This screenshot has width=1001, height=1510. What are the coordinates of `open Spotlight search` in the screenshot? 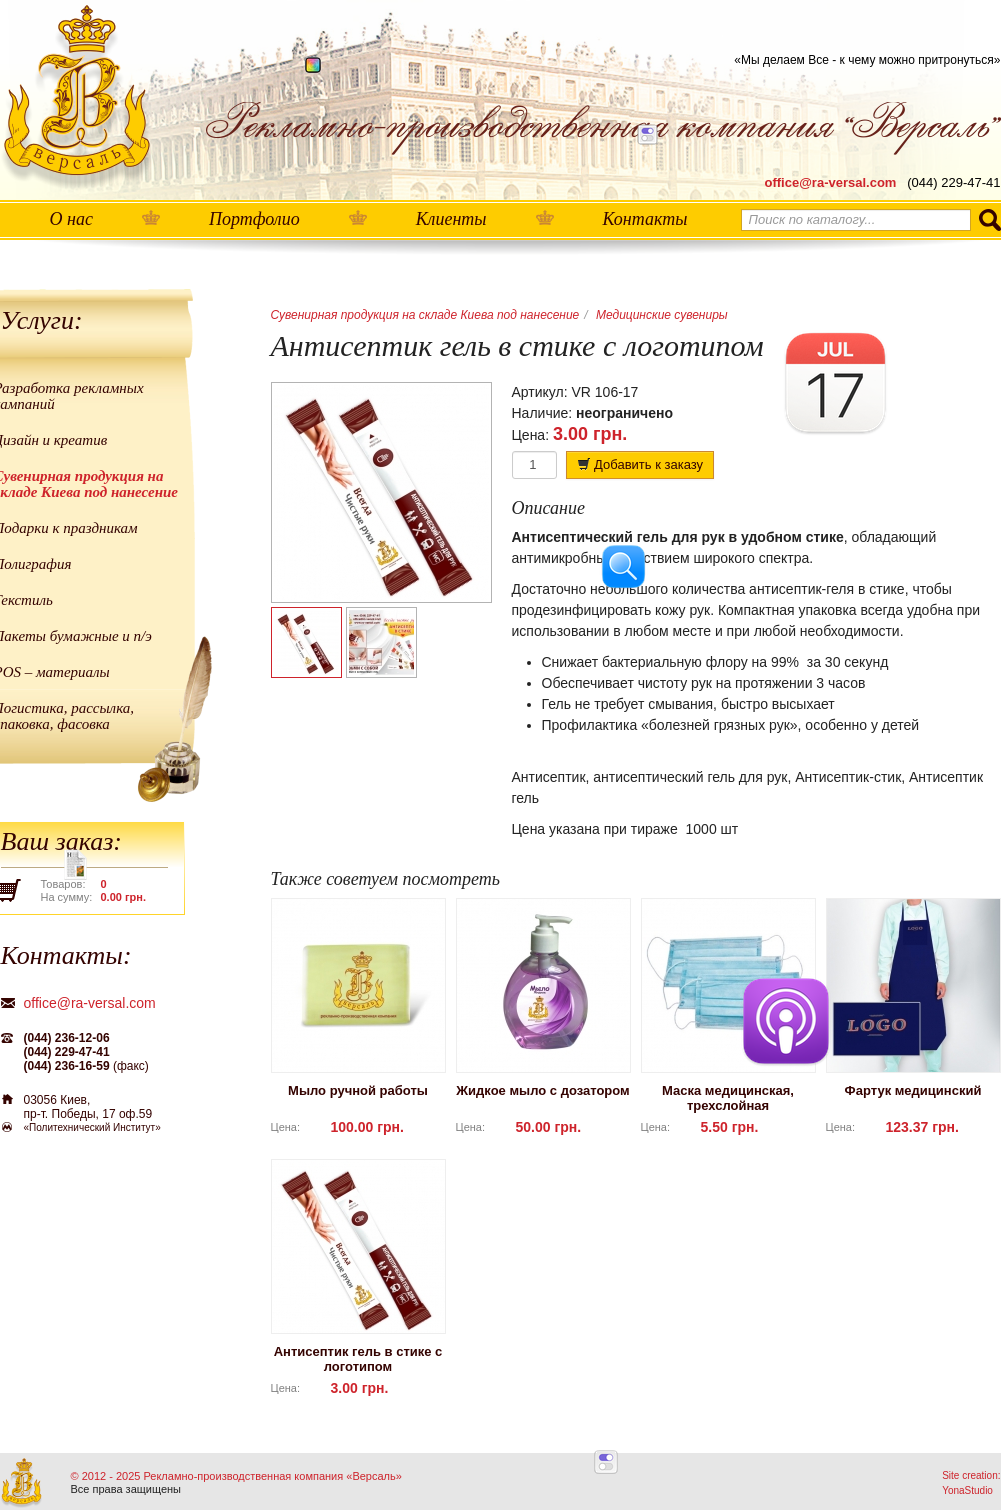 It's located at (623, 566).